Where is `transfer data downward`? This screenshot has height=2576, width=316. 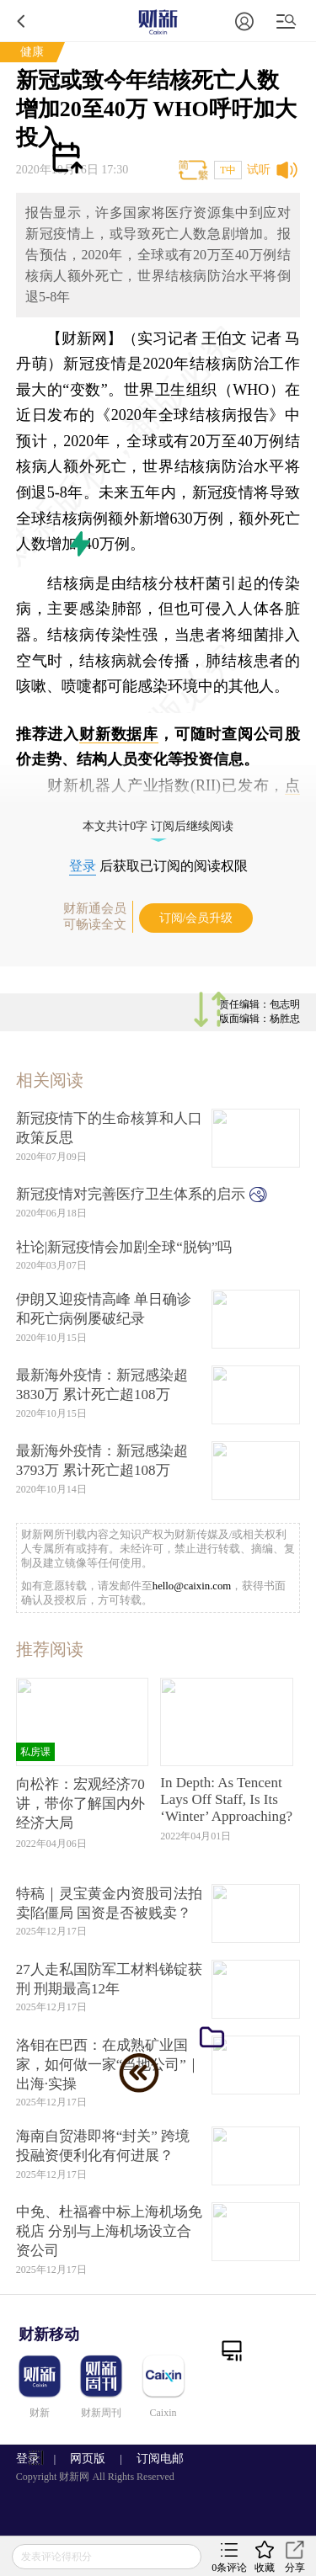 transfer data downward is located at coordinates (210, 1009).